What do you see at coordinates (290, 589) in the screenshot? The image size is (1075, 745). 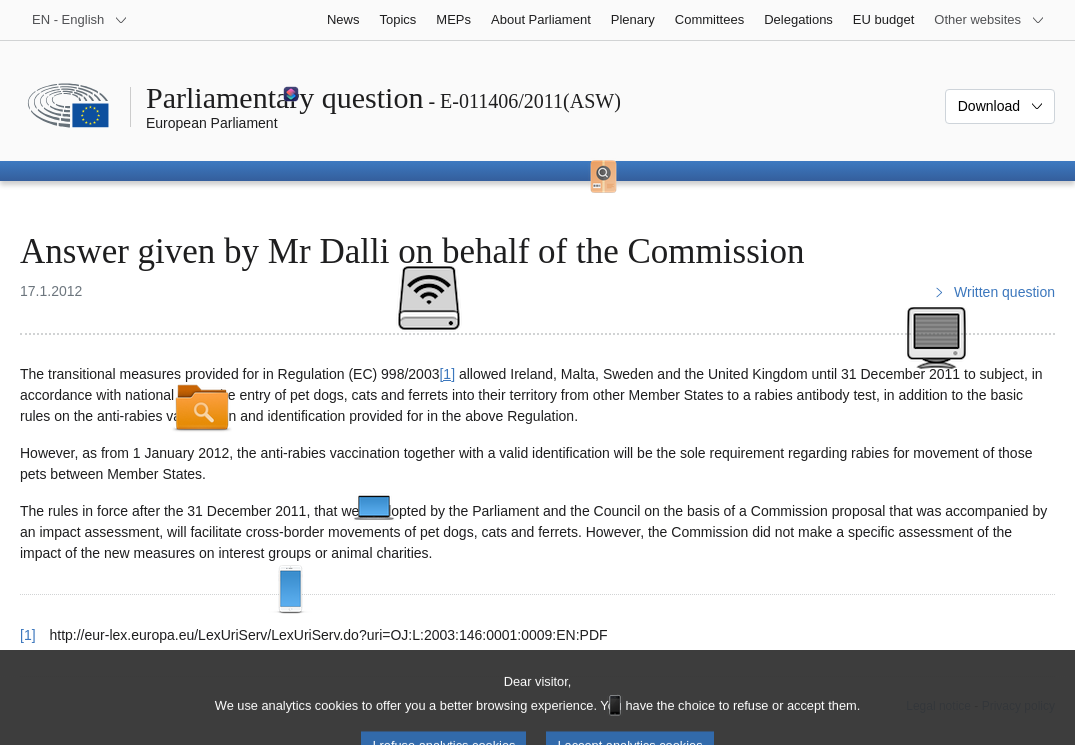 I see `connect to or manage your iPhone device` at bounding box center [290, 589].